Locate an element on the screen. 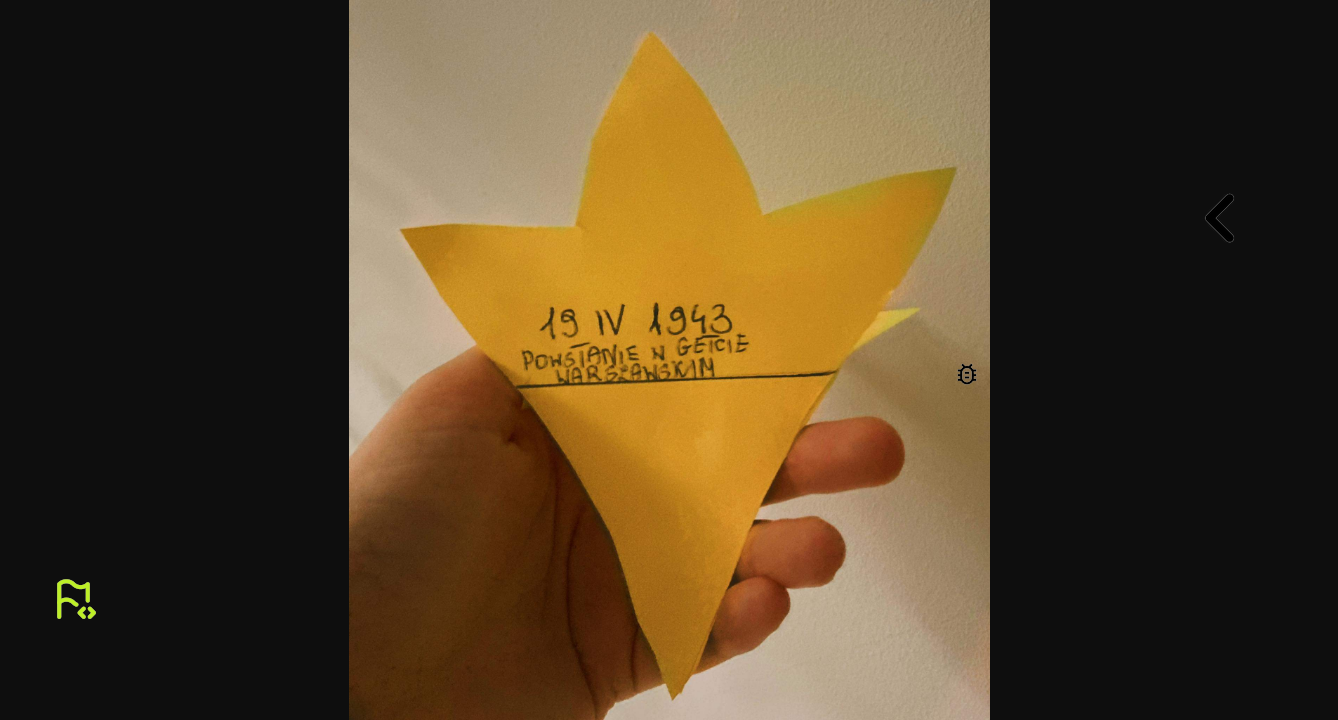 The height and width of the screenshot is (720, 1338). access feature flags or code toggles is located at coordinates (73, 598).